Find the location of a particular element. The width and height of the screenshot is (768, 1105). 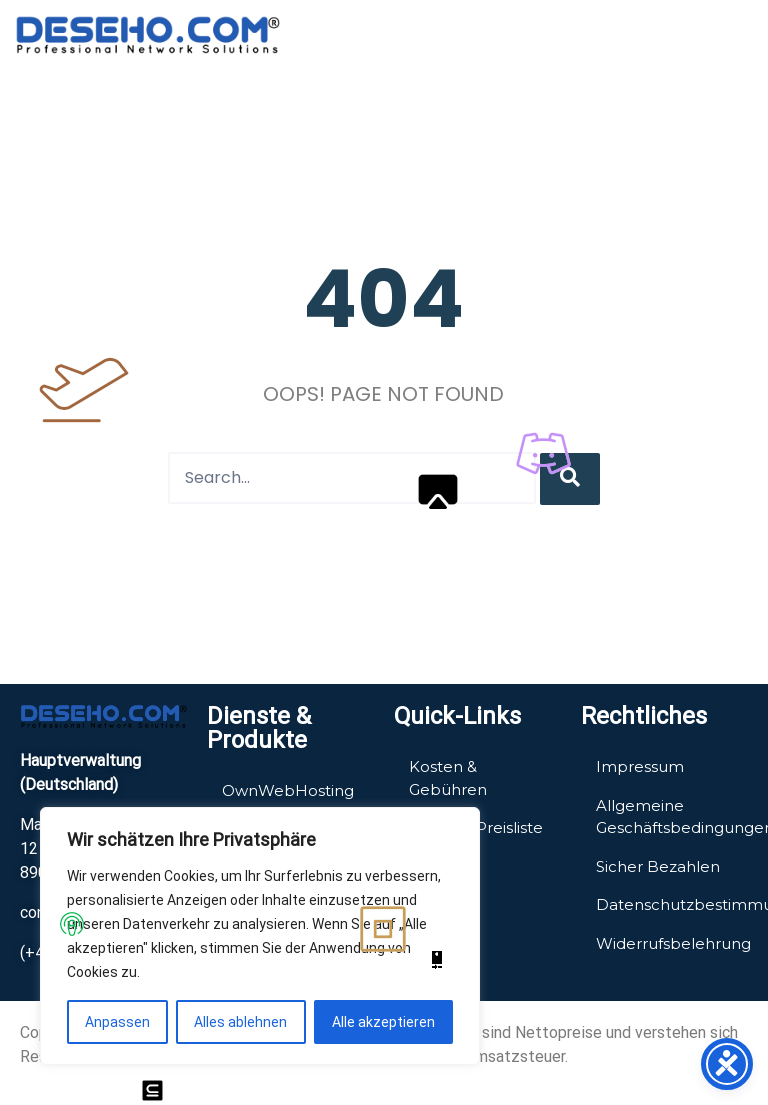

square payment services logo is located at coordinates (383, 929).